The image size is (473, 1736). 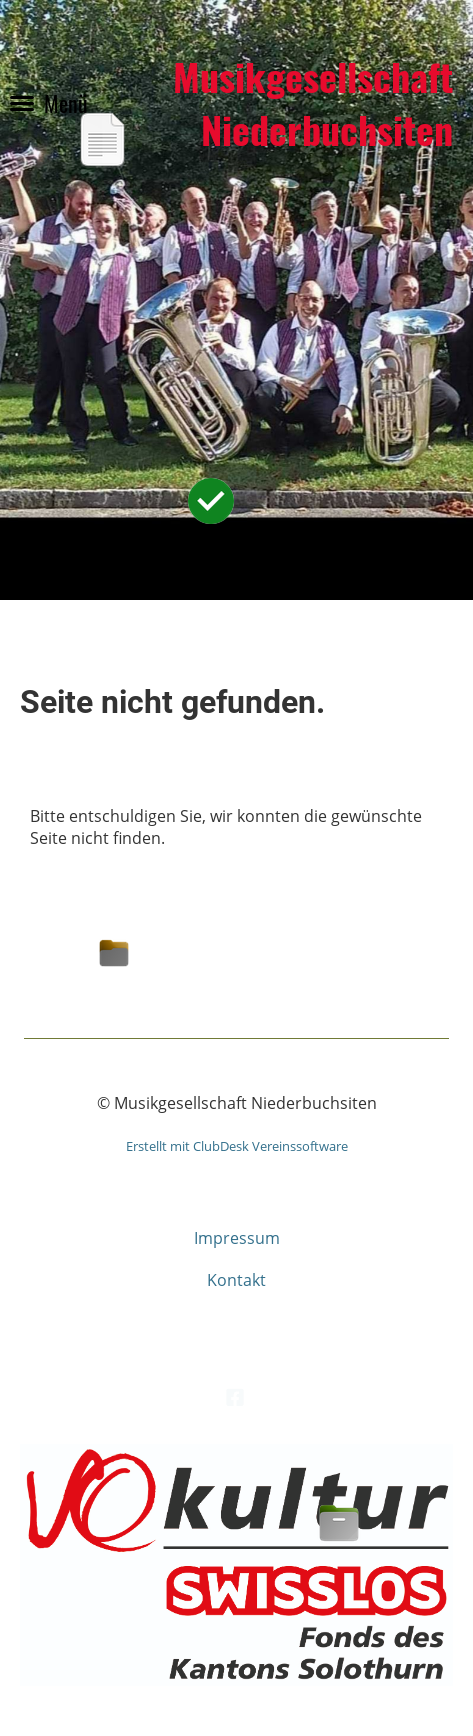 I want to click on open file manager application, so click(x=339, y=1523).